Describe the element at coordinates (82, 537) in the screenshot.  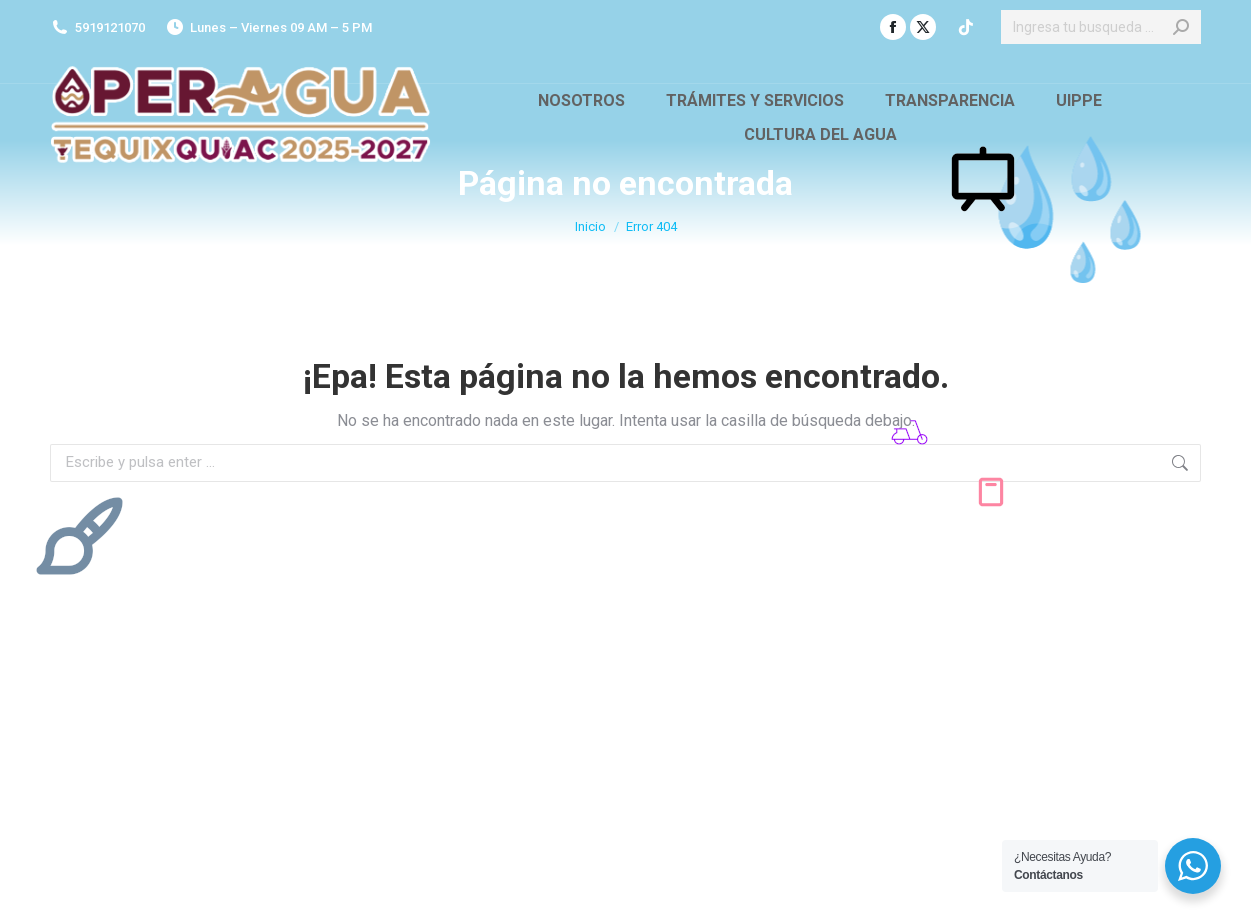
I see `access drawing or painting tools` at that location.